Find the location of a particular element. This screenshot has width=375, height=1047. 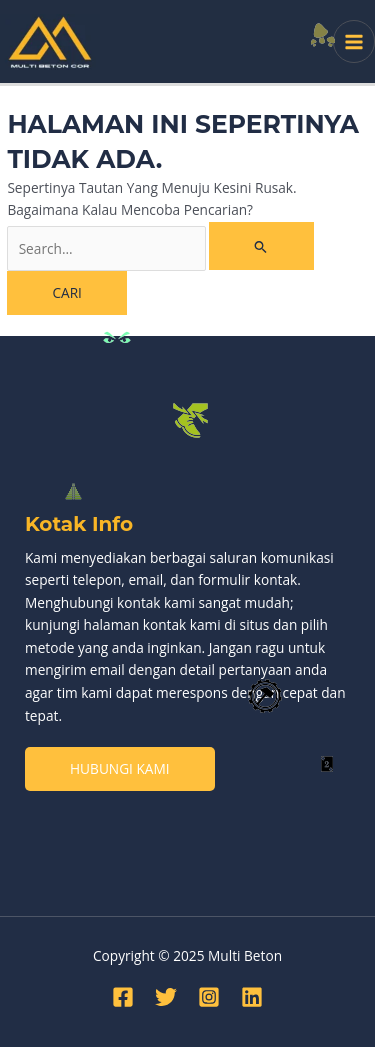

indicates a trip hazard or stumble is located at coordinates (190, 420).